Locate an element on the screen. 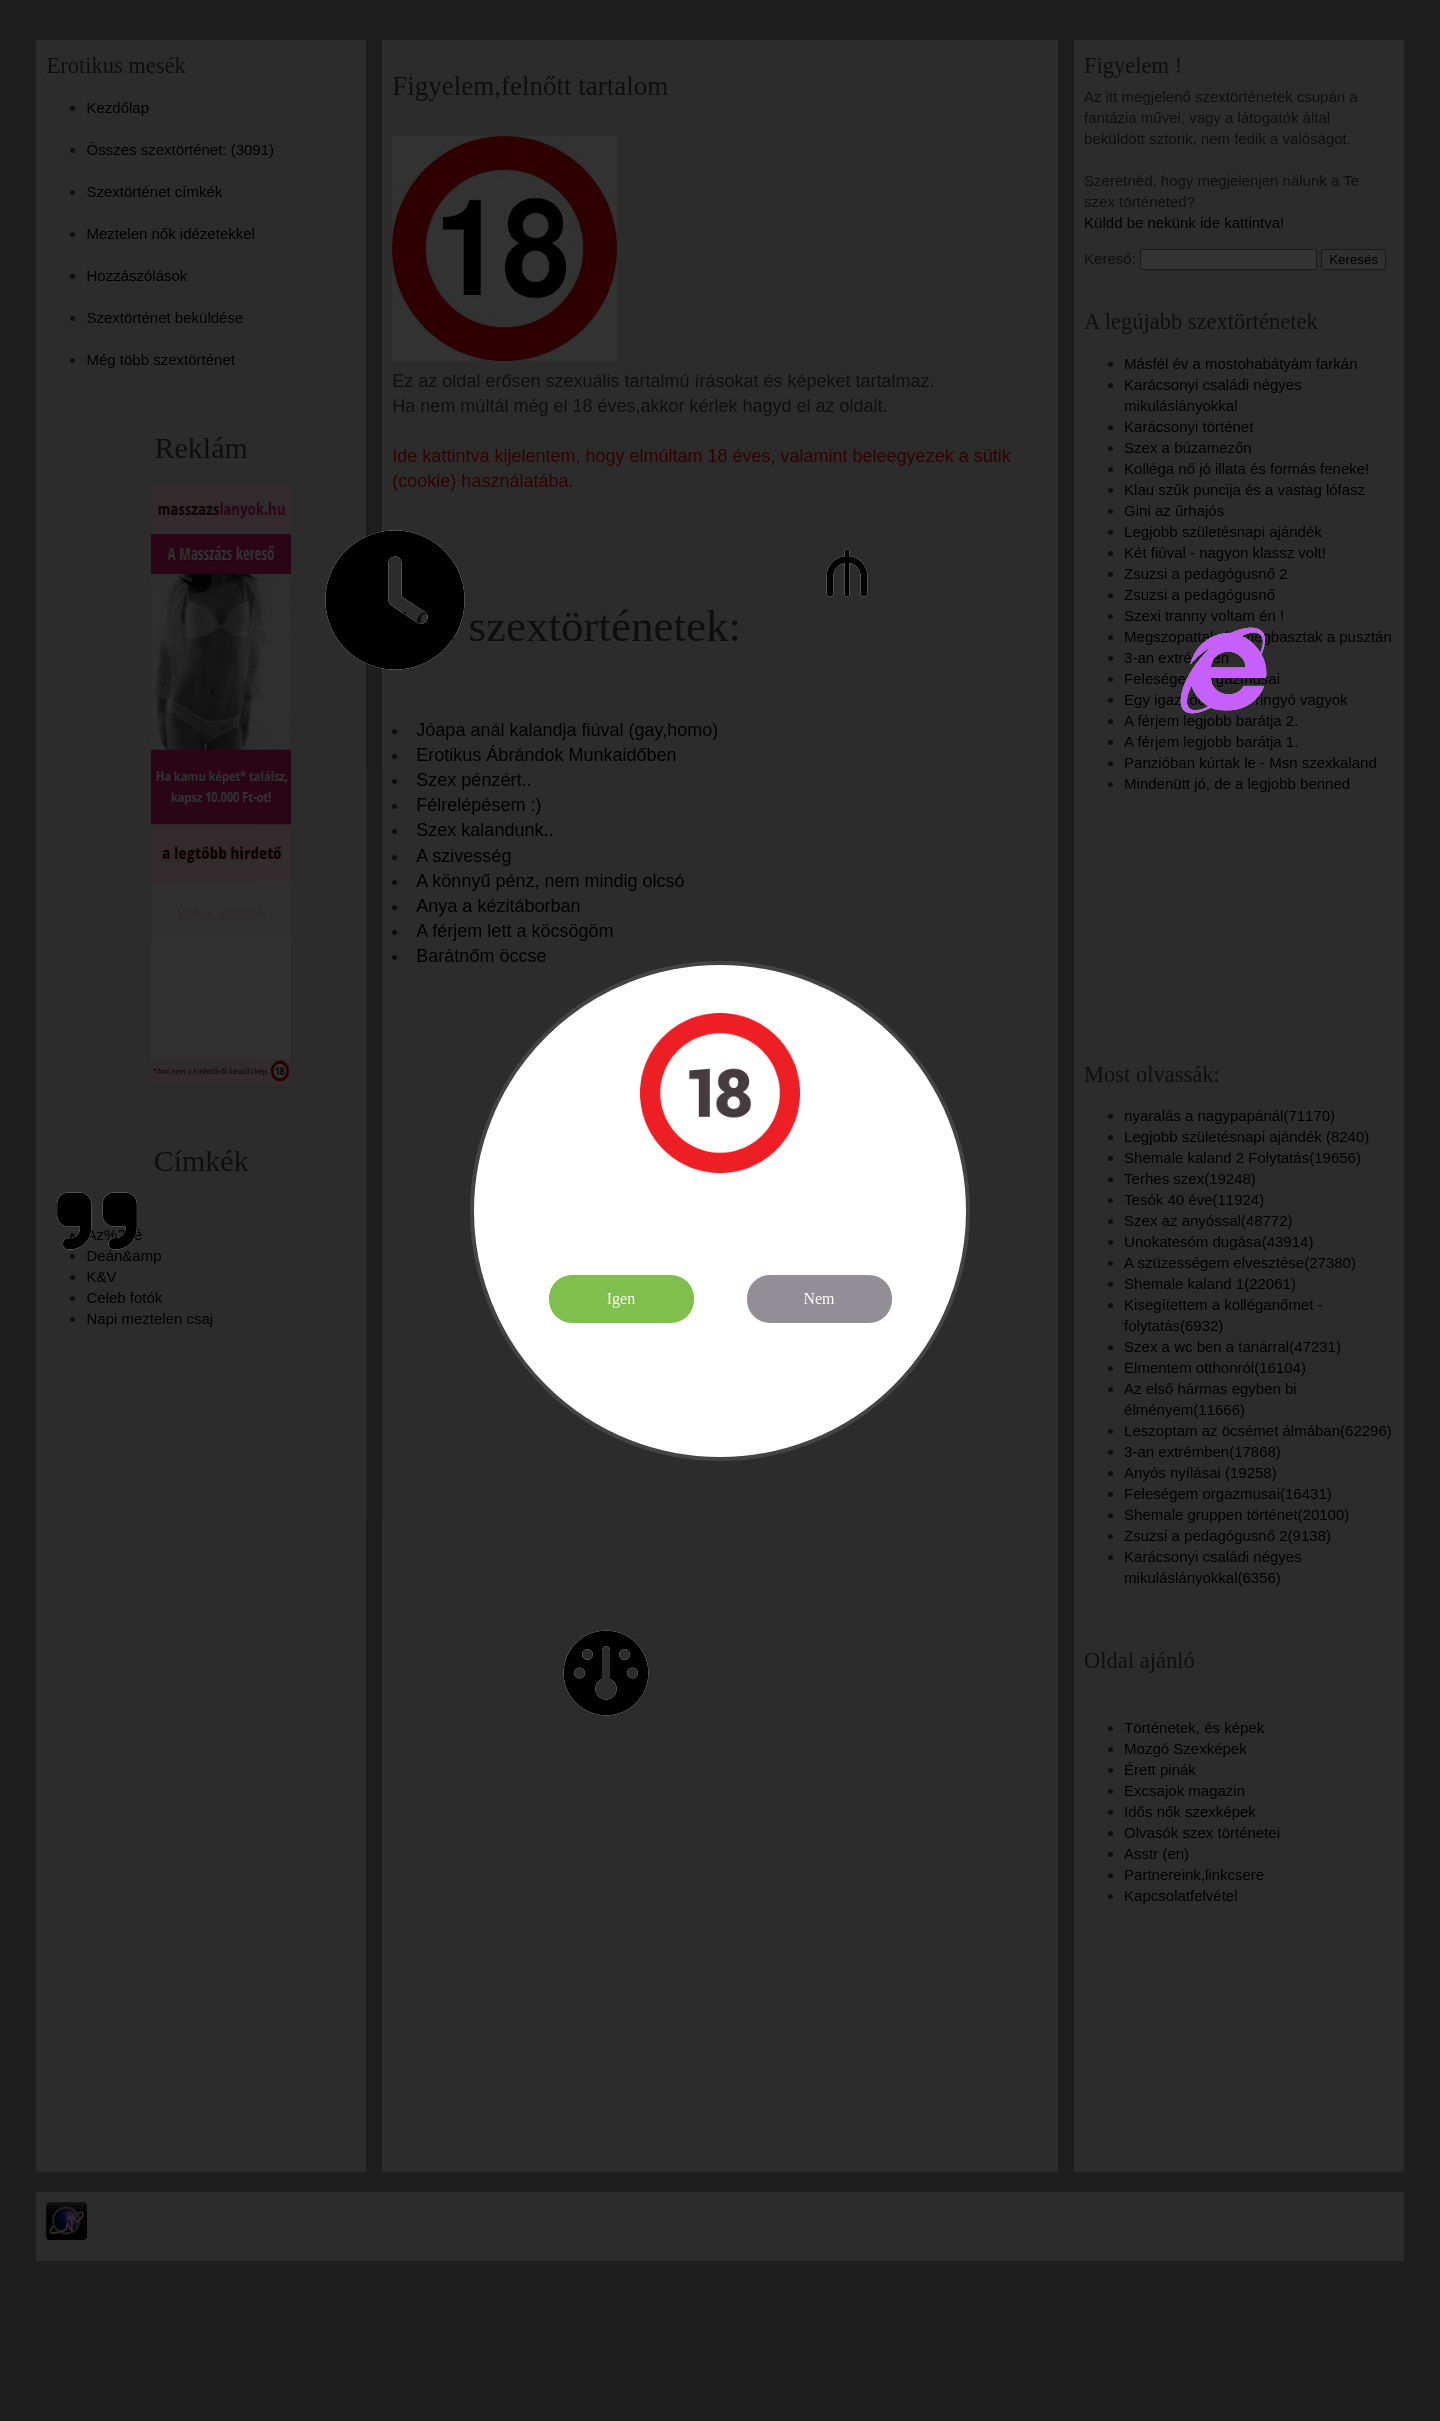 The height and width of the screenshot is (2421, 1440). indicates azerbaijani manat currency is located at coordinates (847, 573).